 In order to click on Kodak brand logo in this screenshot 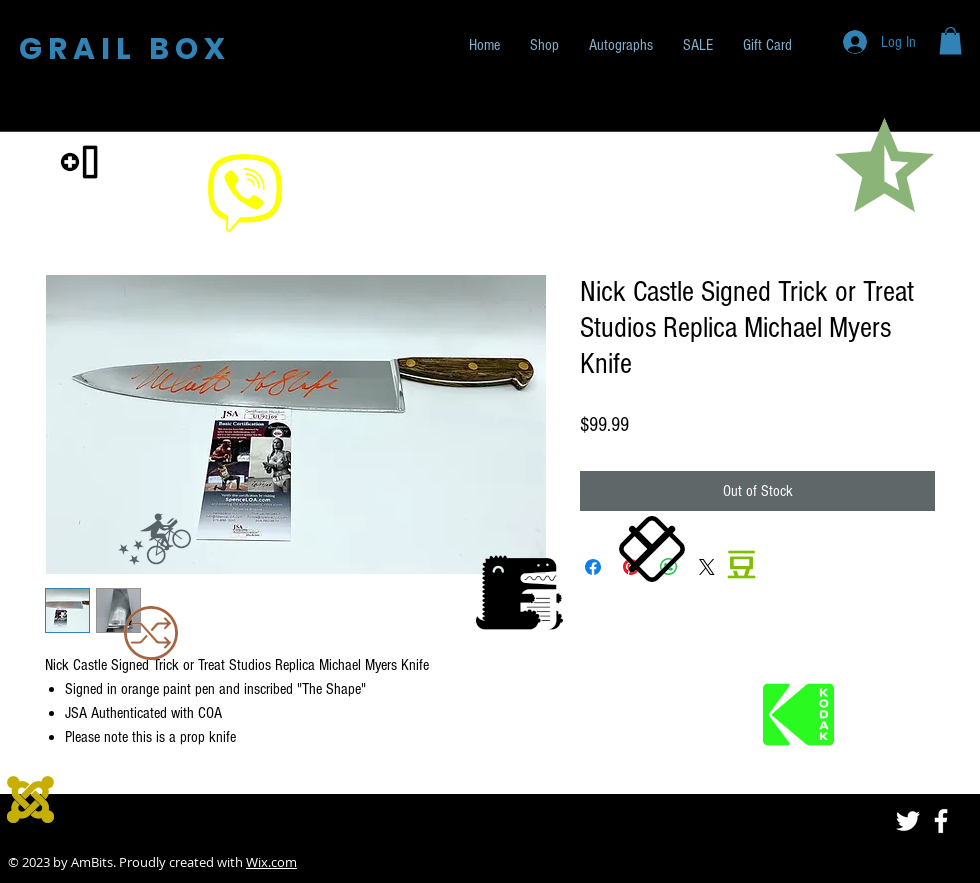, I will do `click(798, 714)`.